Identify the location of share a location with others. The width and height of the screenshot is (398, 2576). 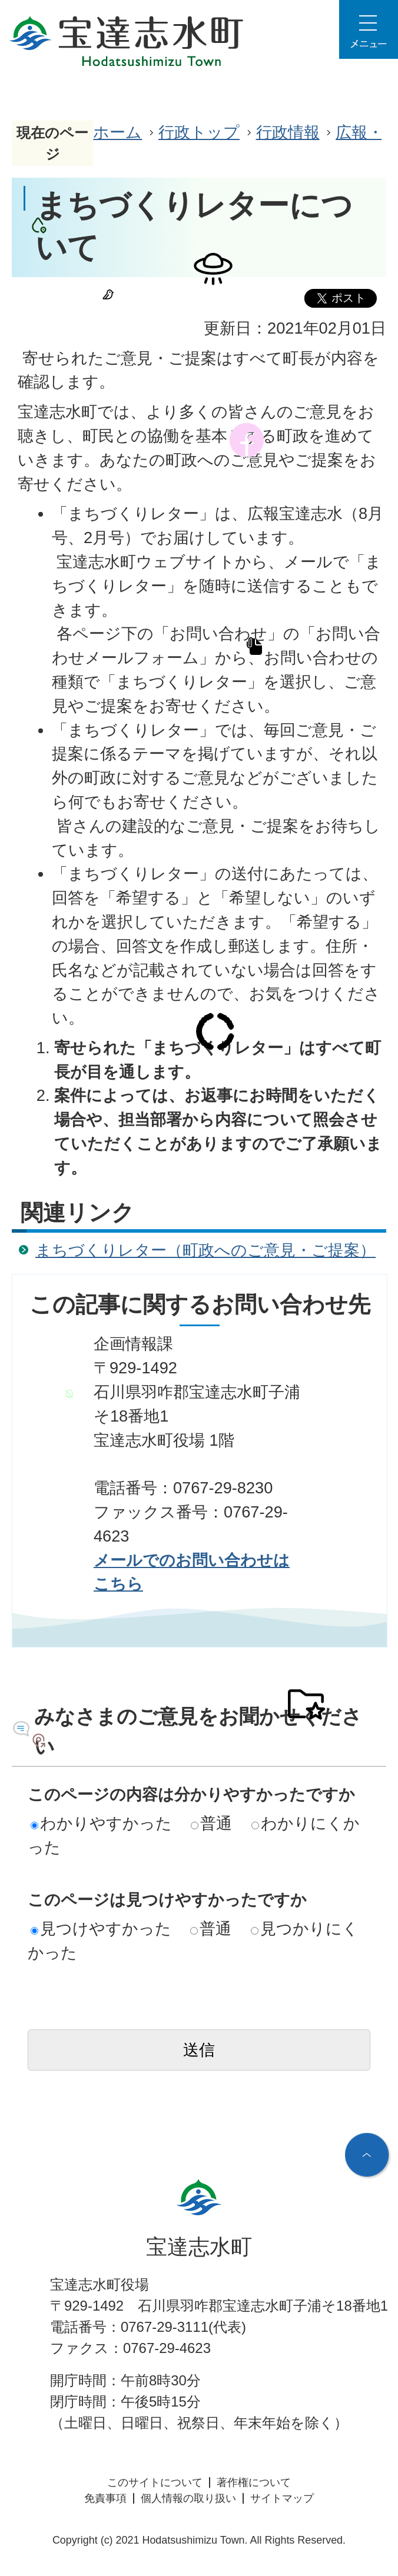
(38, 1740).